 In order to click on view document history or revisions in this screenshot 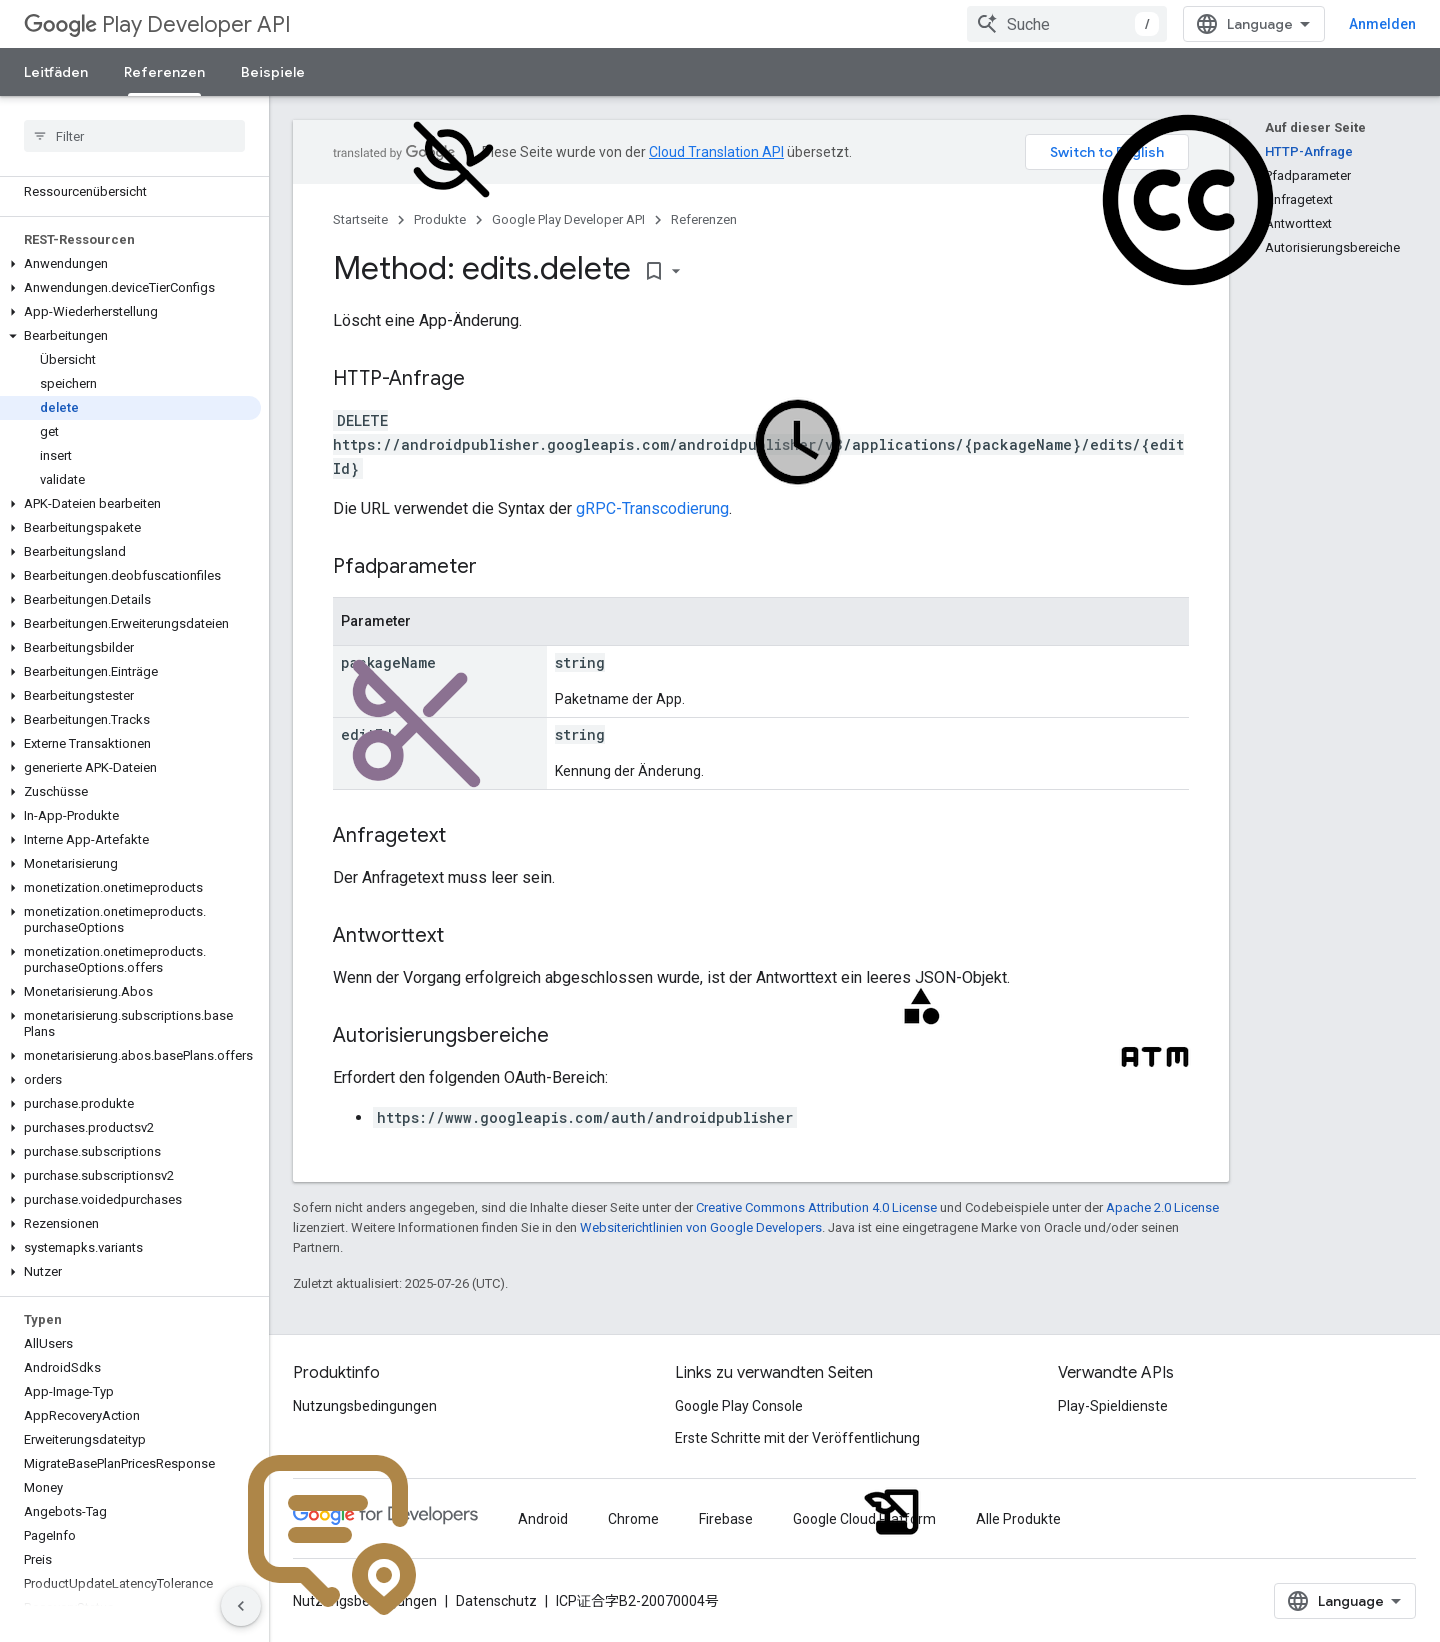, I will do `click(893, 1512)`.